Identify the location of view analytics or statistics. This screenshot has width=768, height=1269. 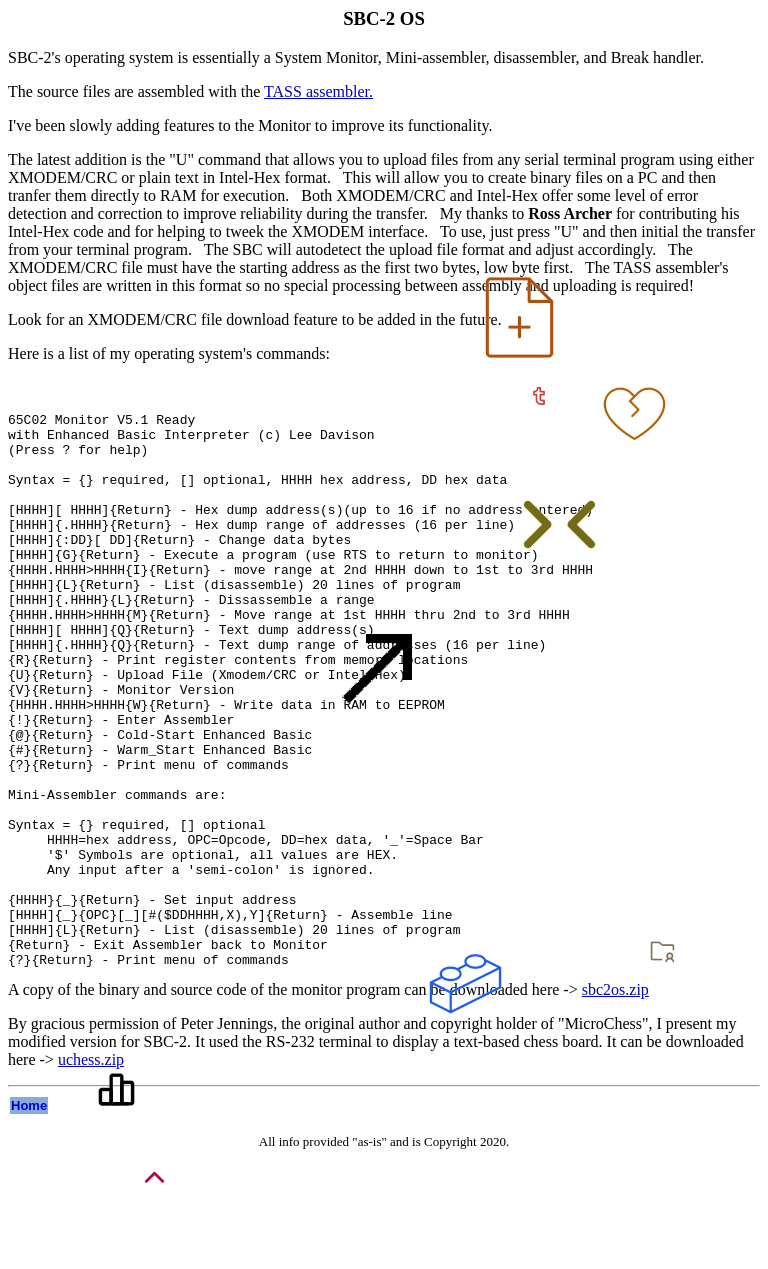
(116, 1089).